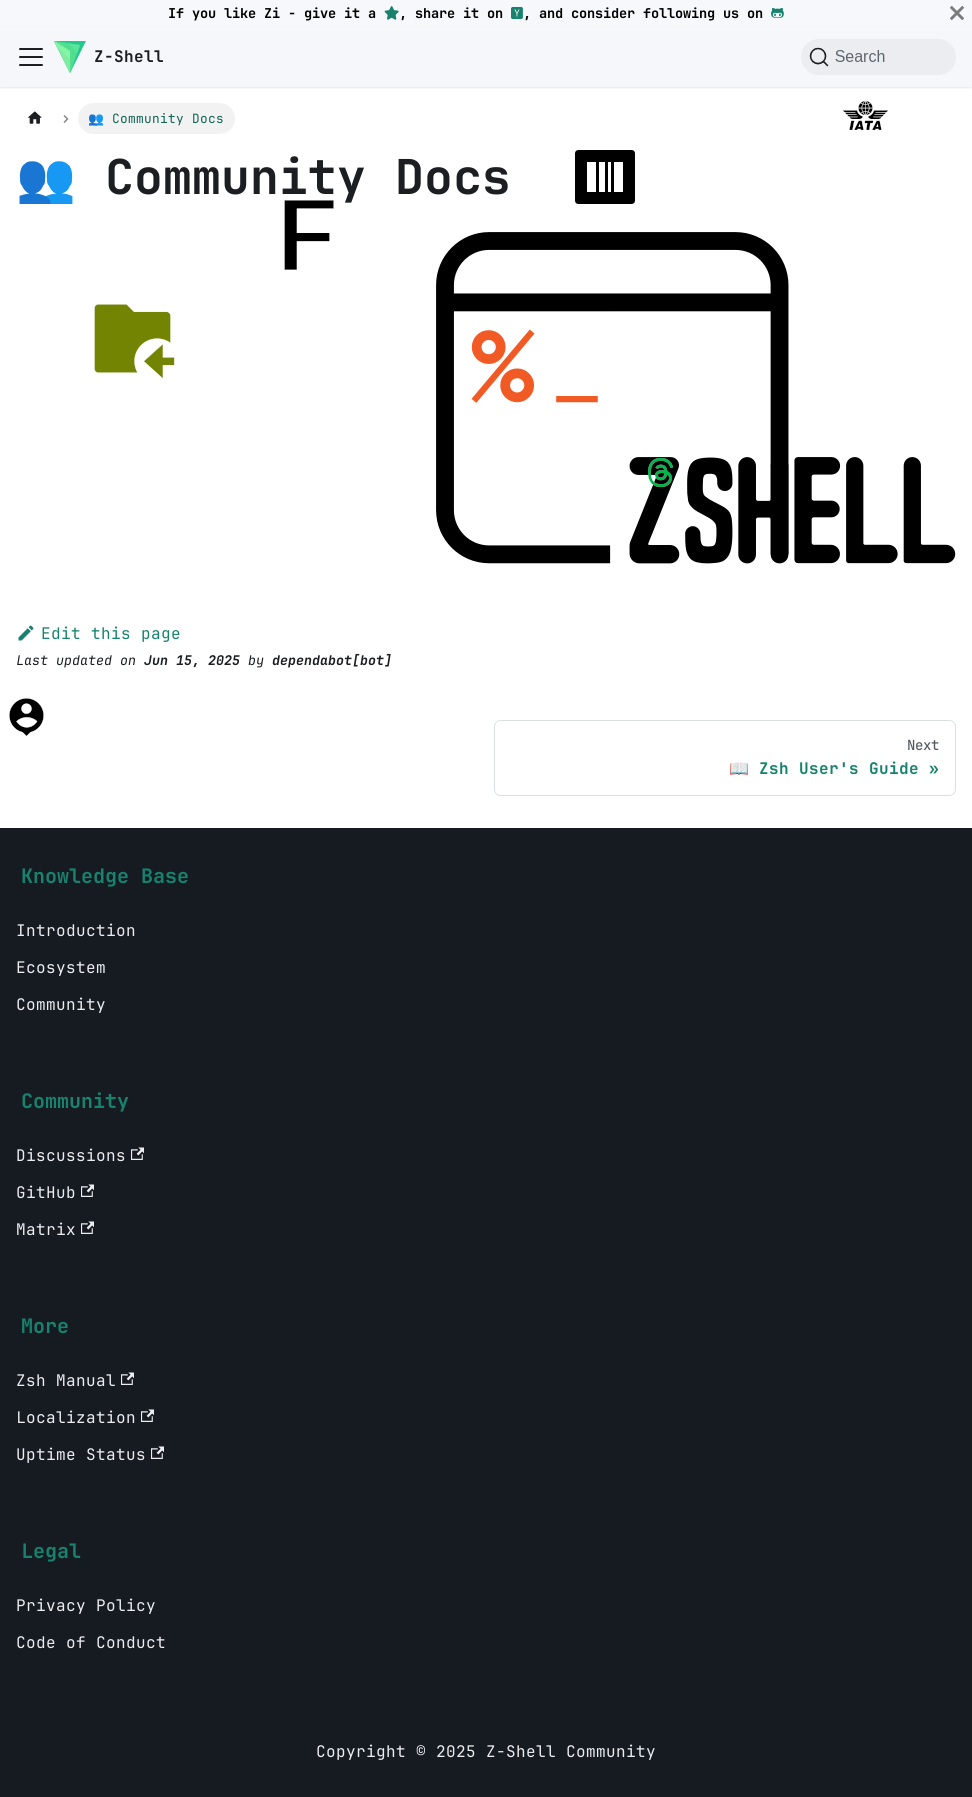  Describe the element at coordinates (26, 715) in the screenshot. I see `view user profile location` at that location.